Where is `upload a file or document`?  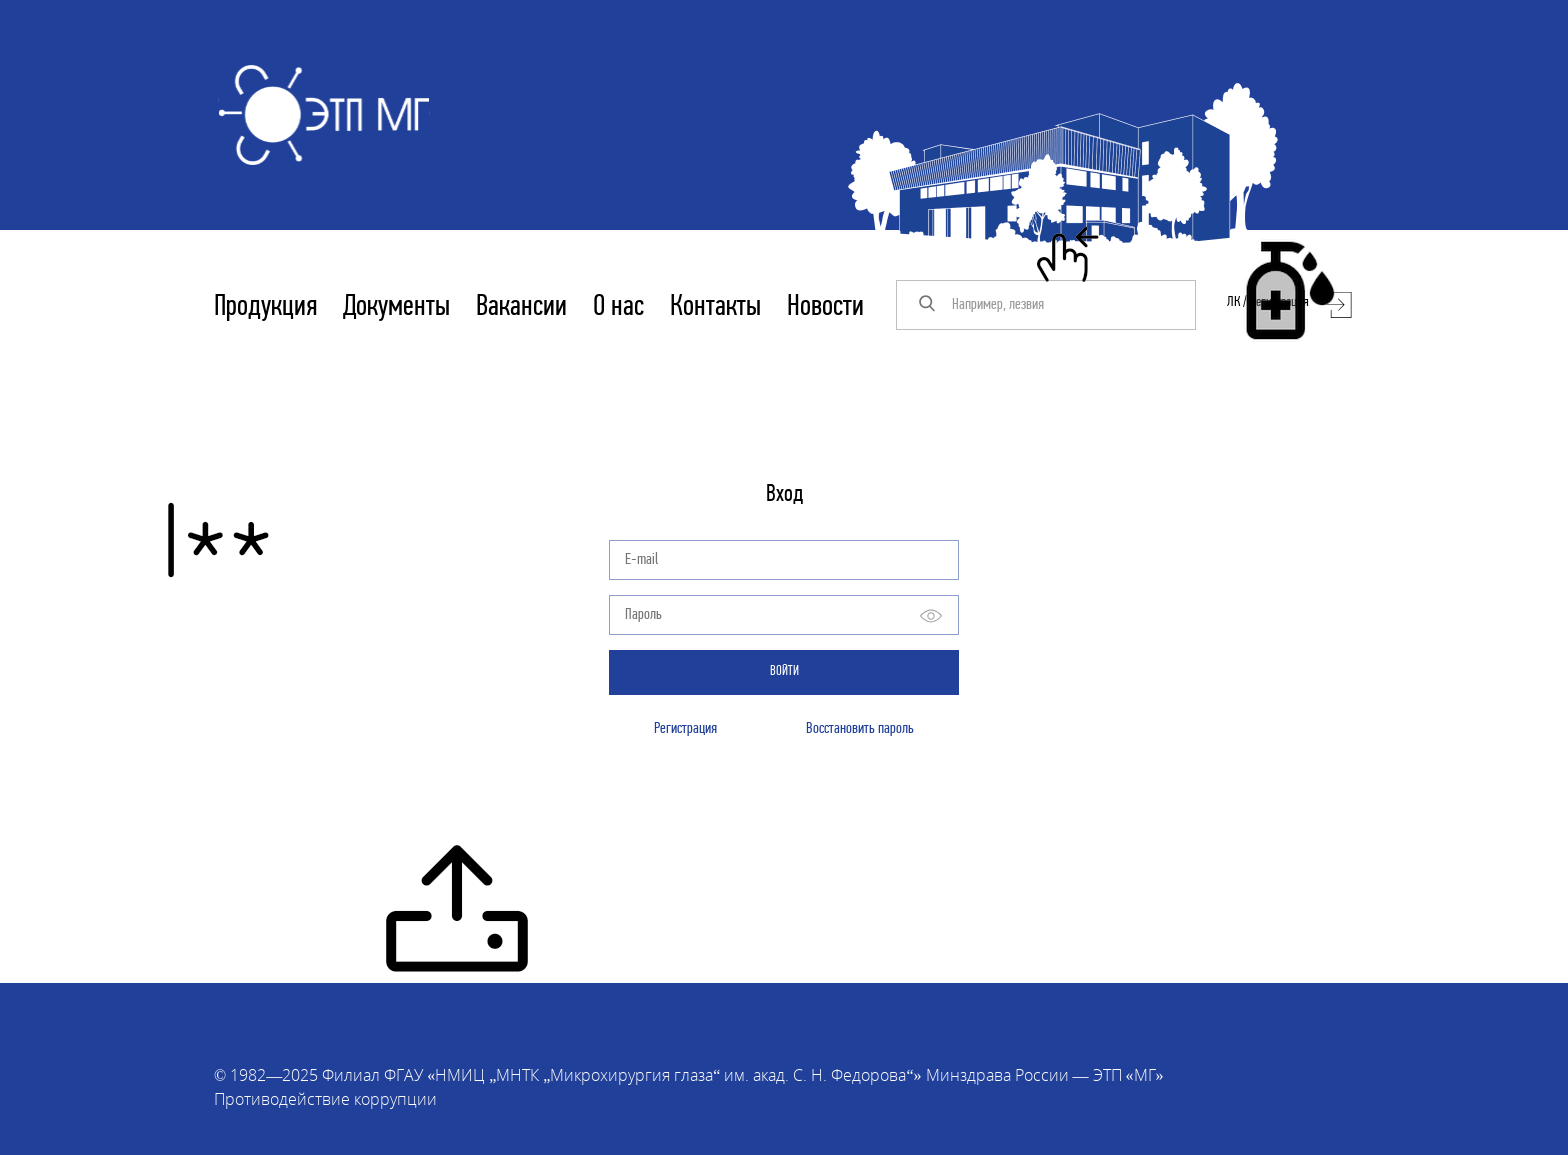 upload a file or document is located at coordinates (457, 916).